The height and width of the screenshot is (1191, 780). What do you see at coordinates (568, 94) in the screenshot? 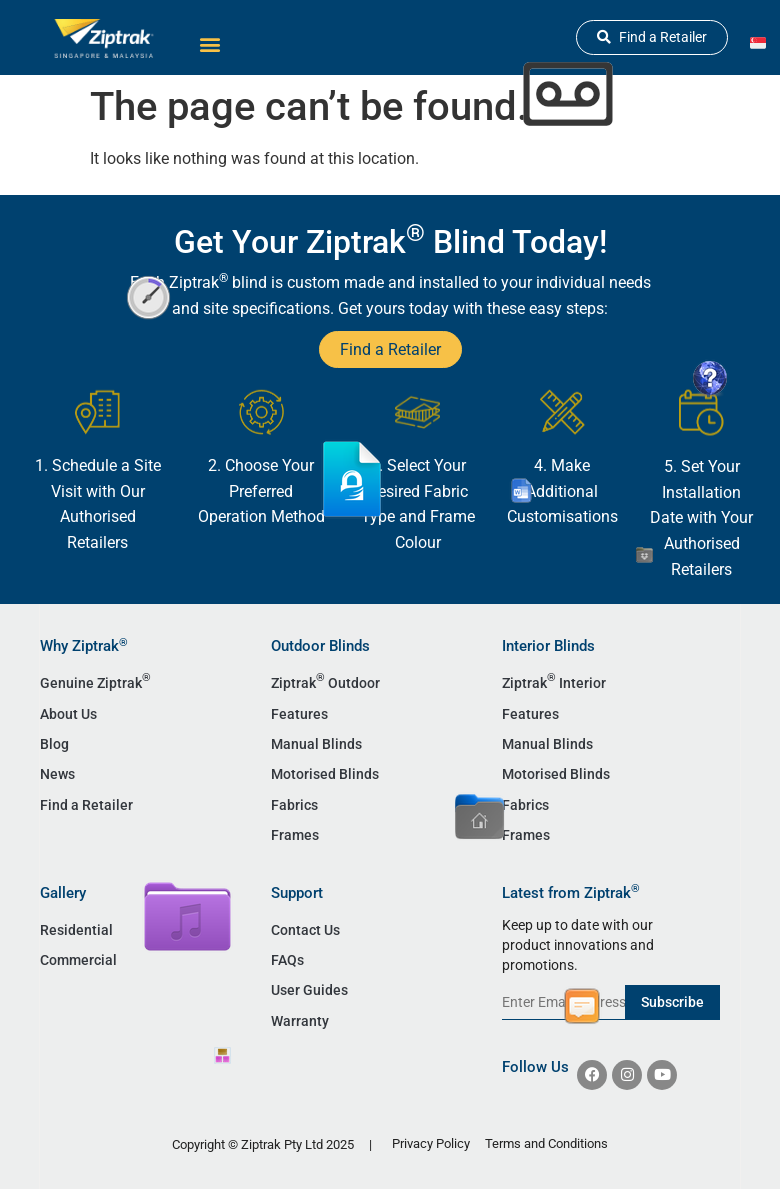
I see `indicates audio tape or cassette media` at bounding box center [568, 94].